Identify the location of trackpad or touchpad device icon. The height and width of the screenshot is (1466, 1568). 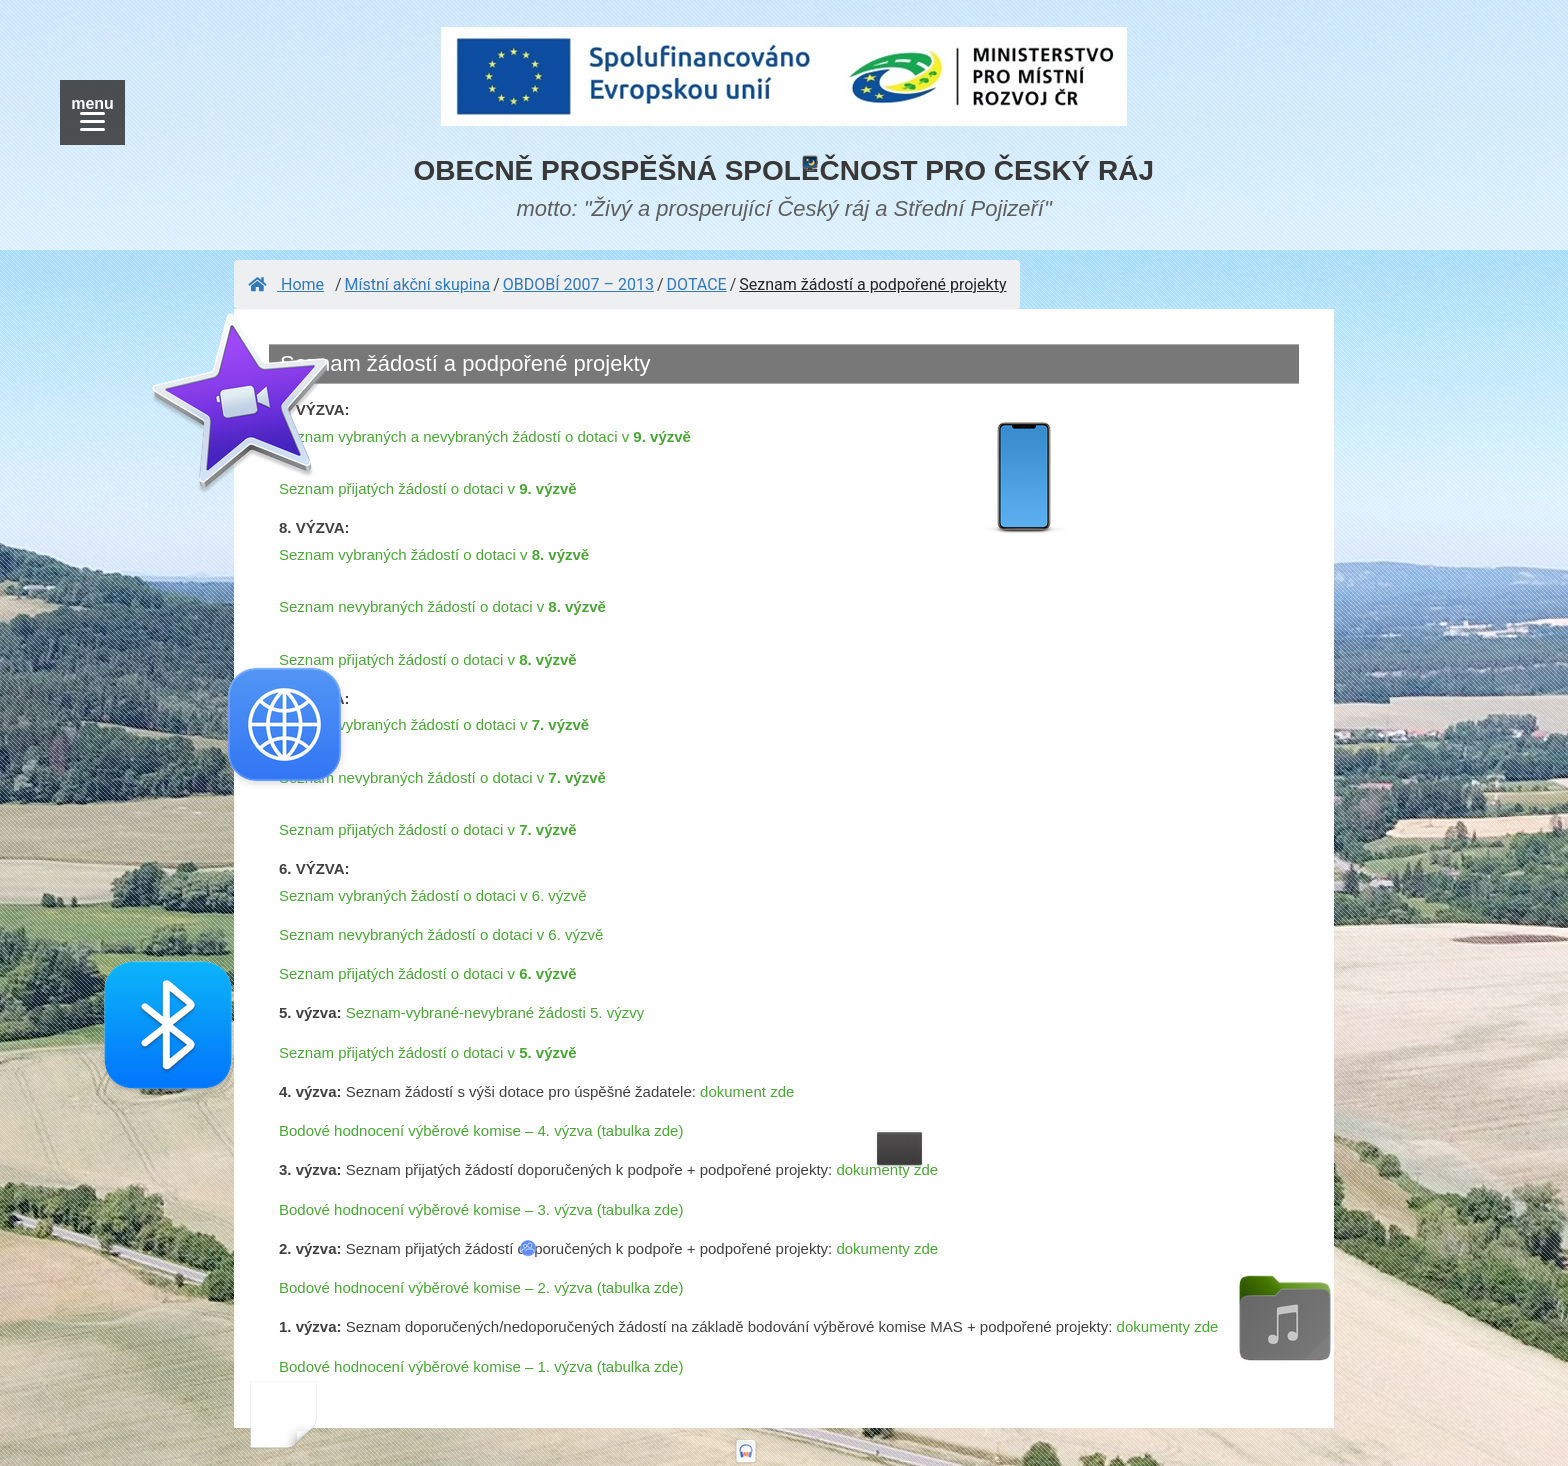
(899, 1148).